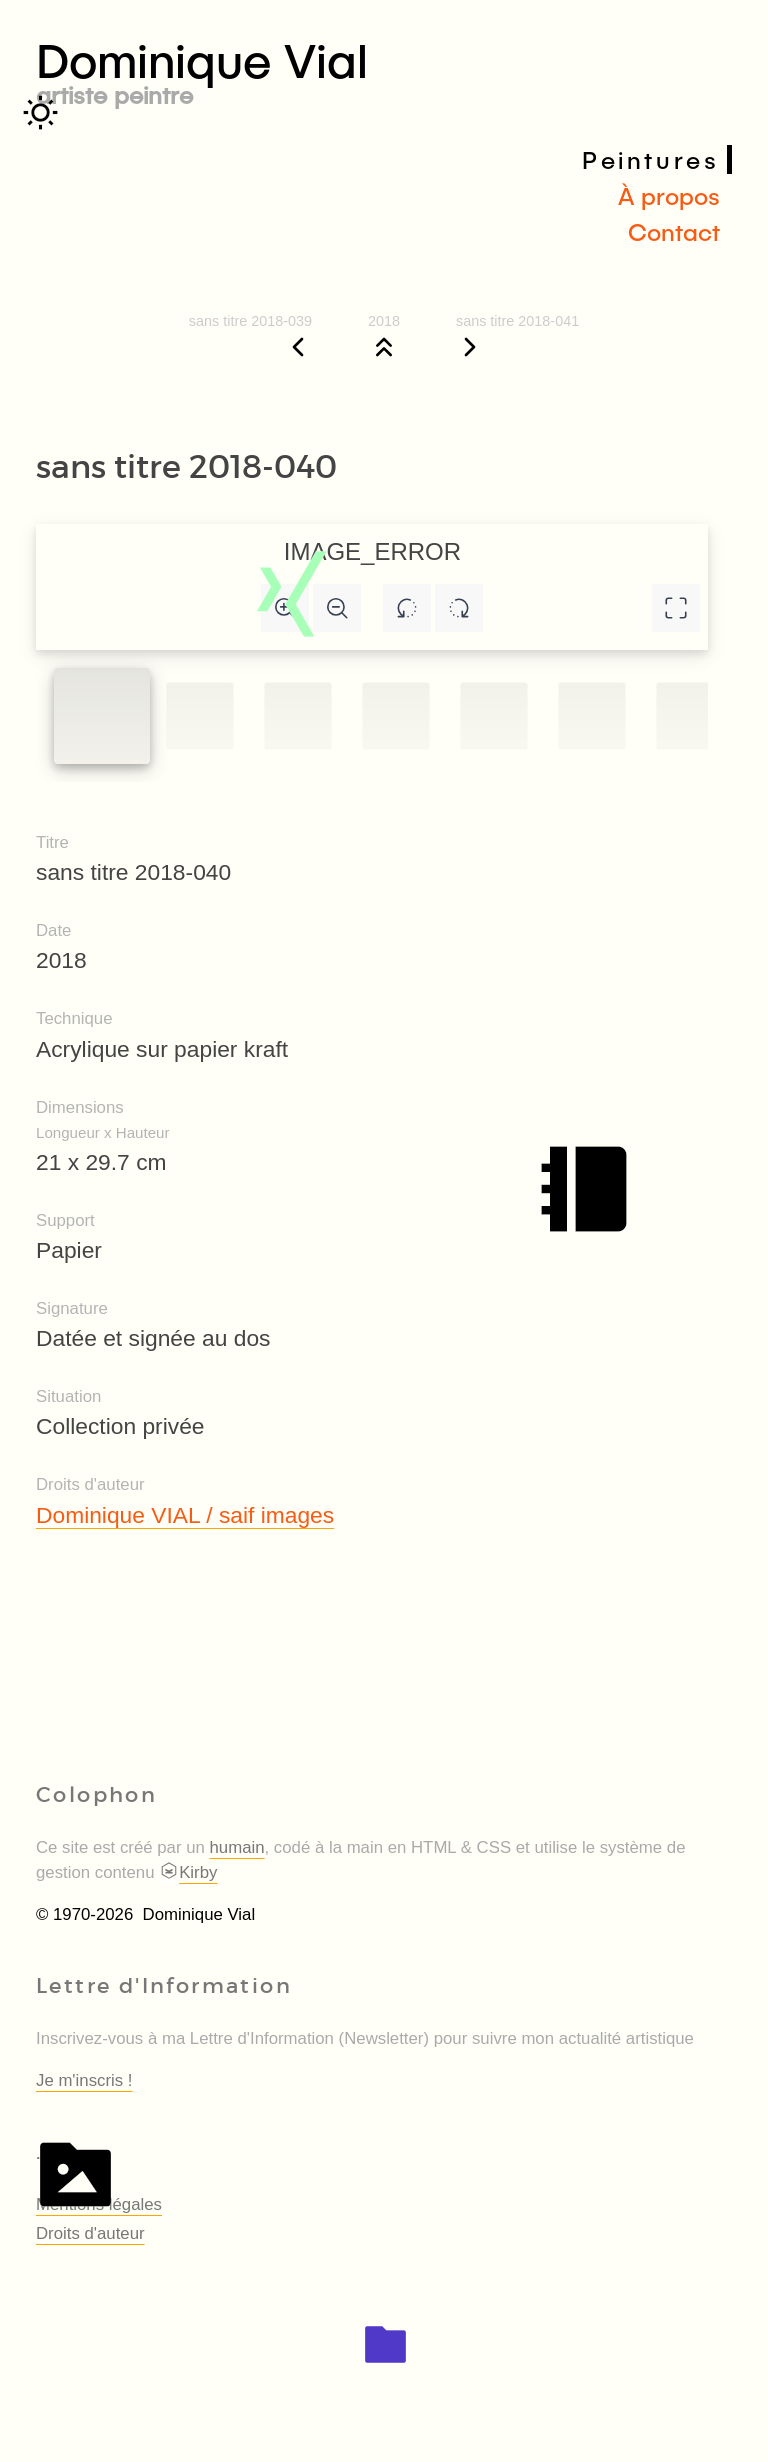  I want to click on view booklet or documentation, so click(584, 1189).